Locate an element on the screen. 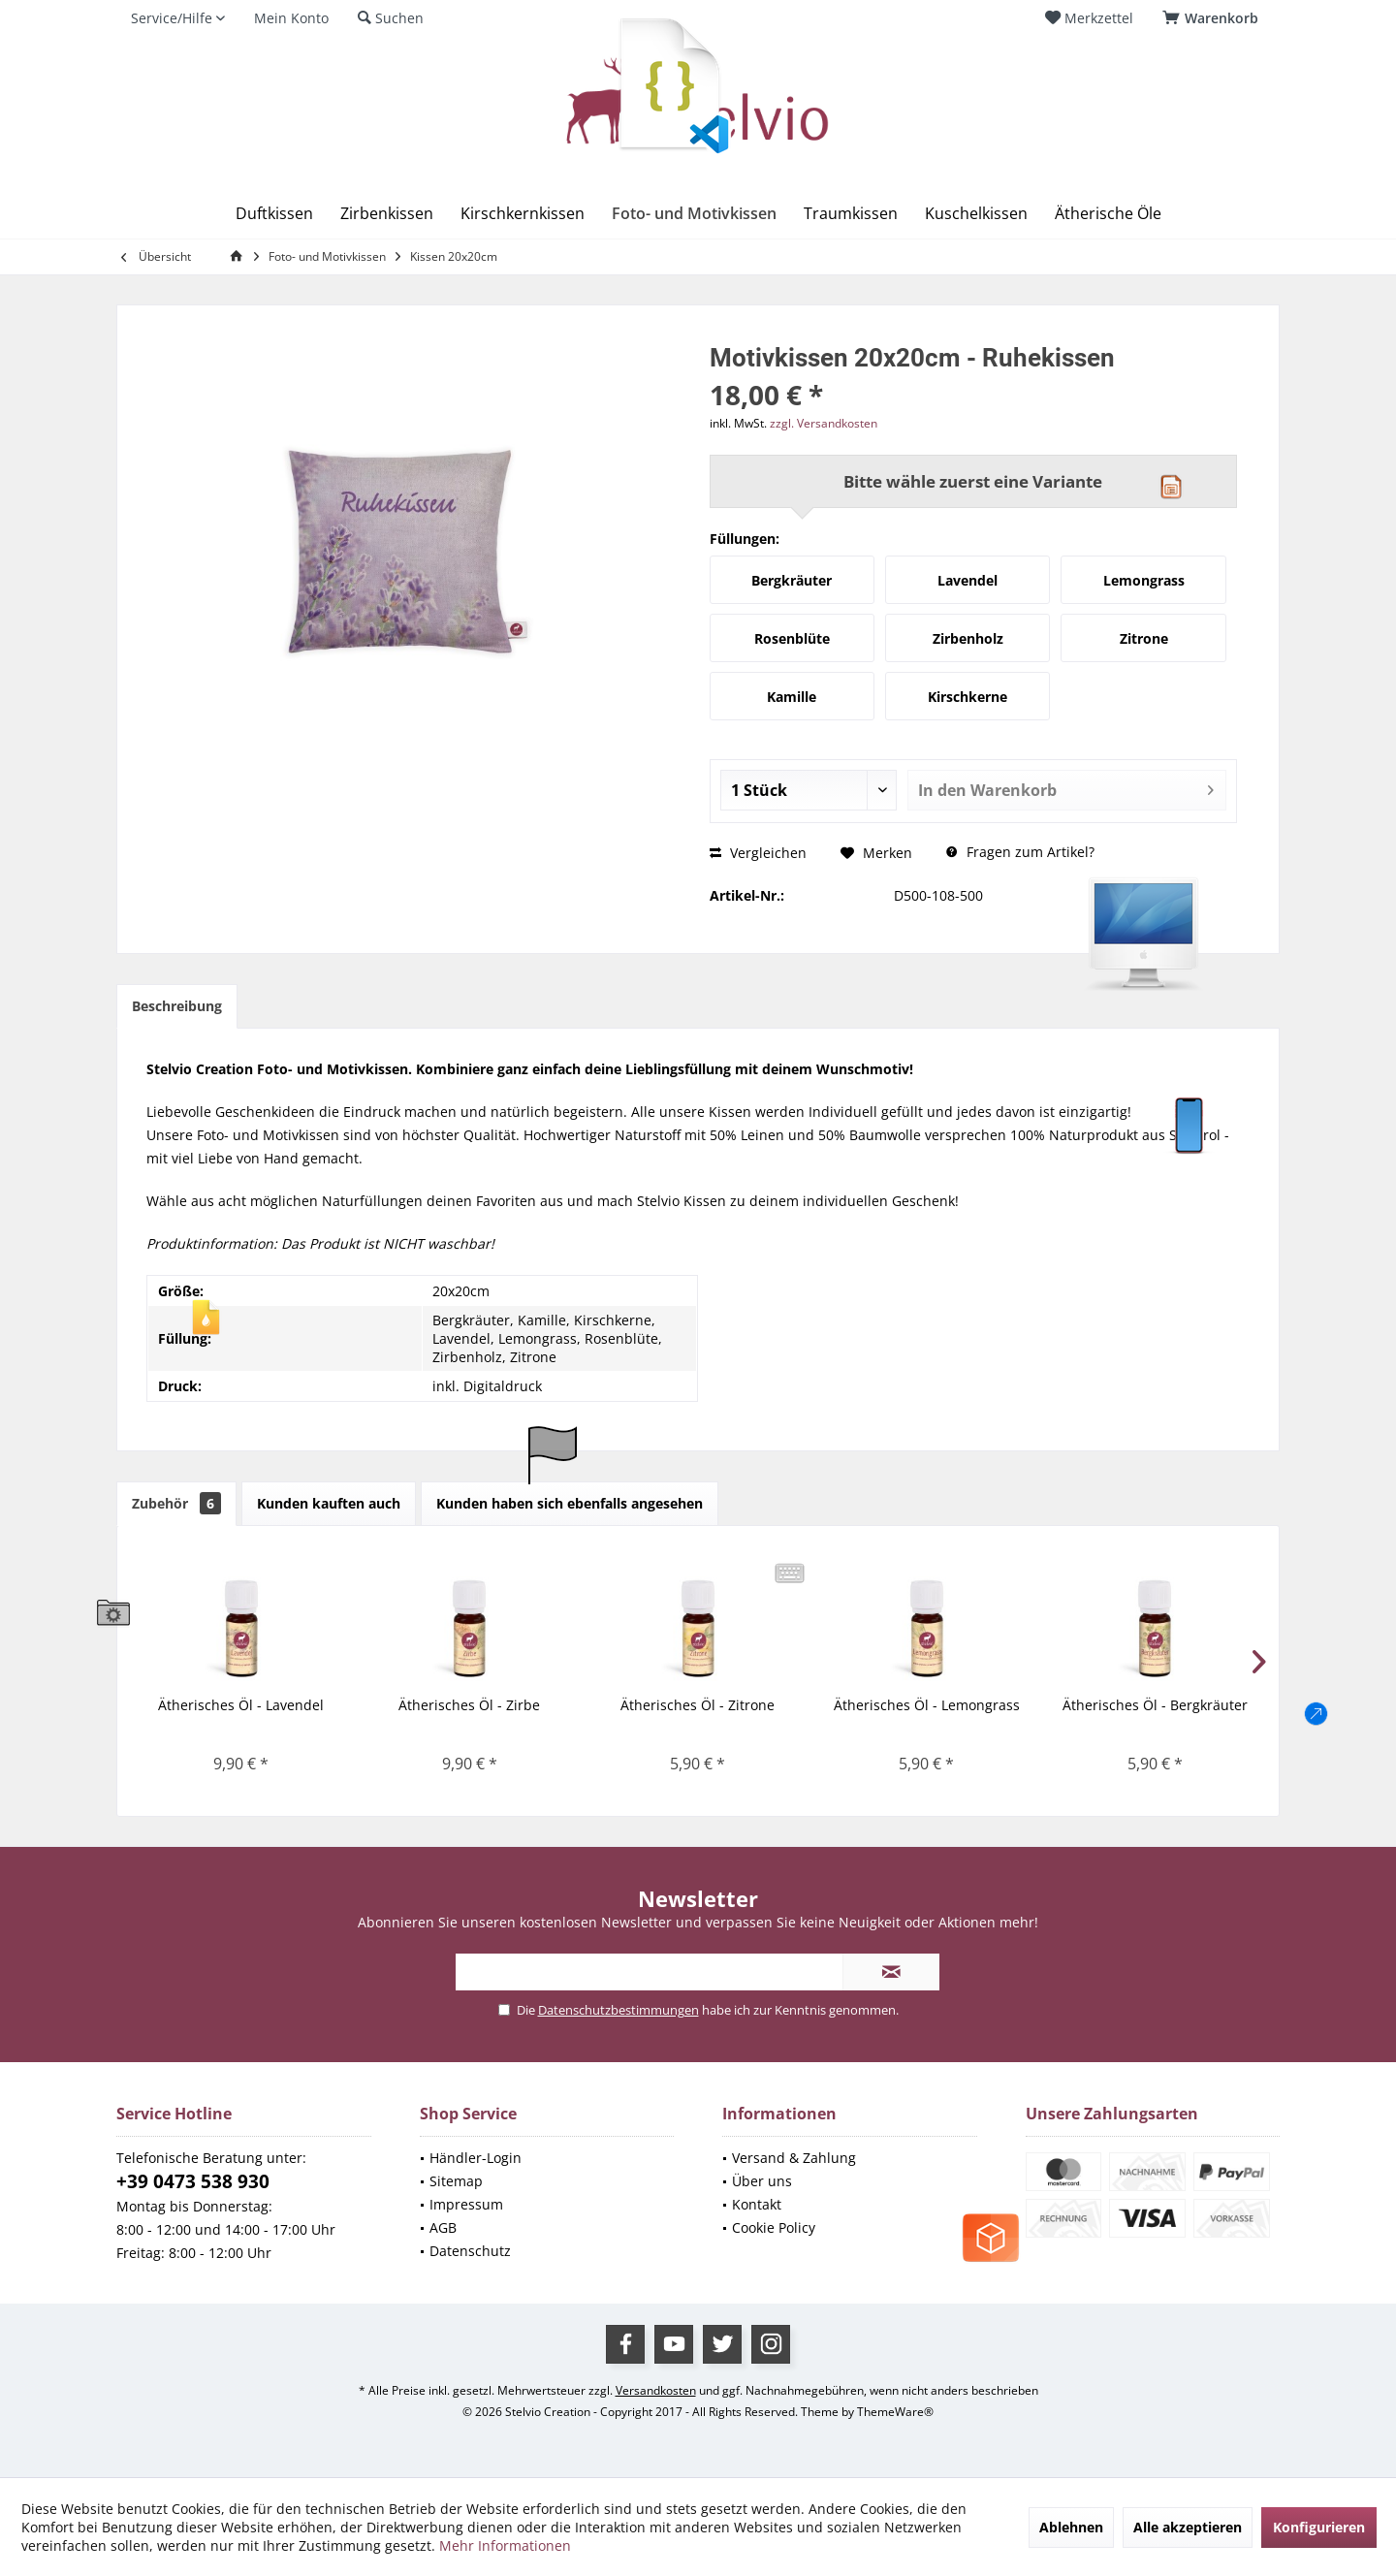 This screenshot has height=2576, width=1396. view flagged emails in Mail is located at coordinates (553, 1455).